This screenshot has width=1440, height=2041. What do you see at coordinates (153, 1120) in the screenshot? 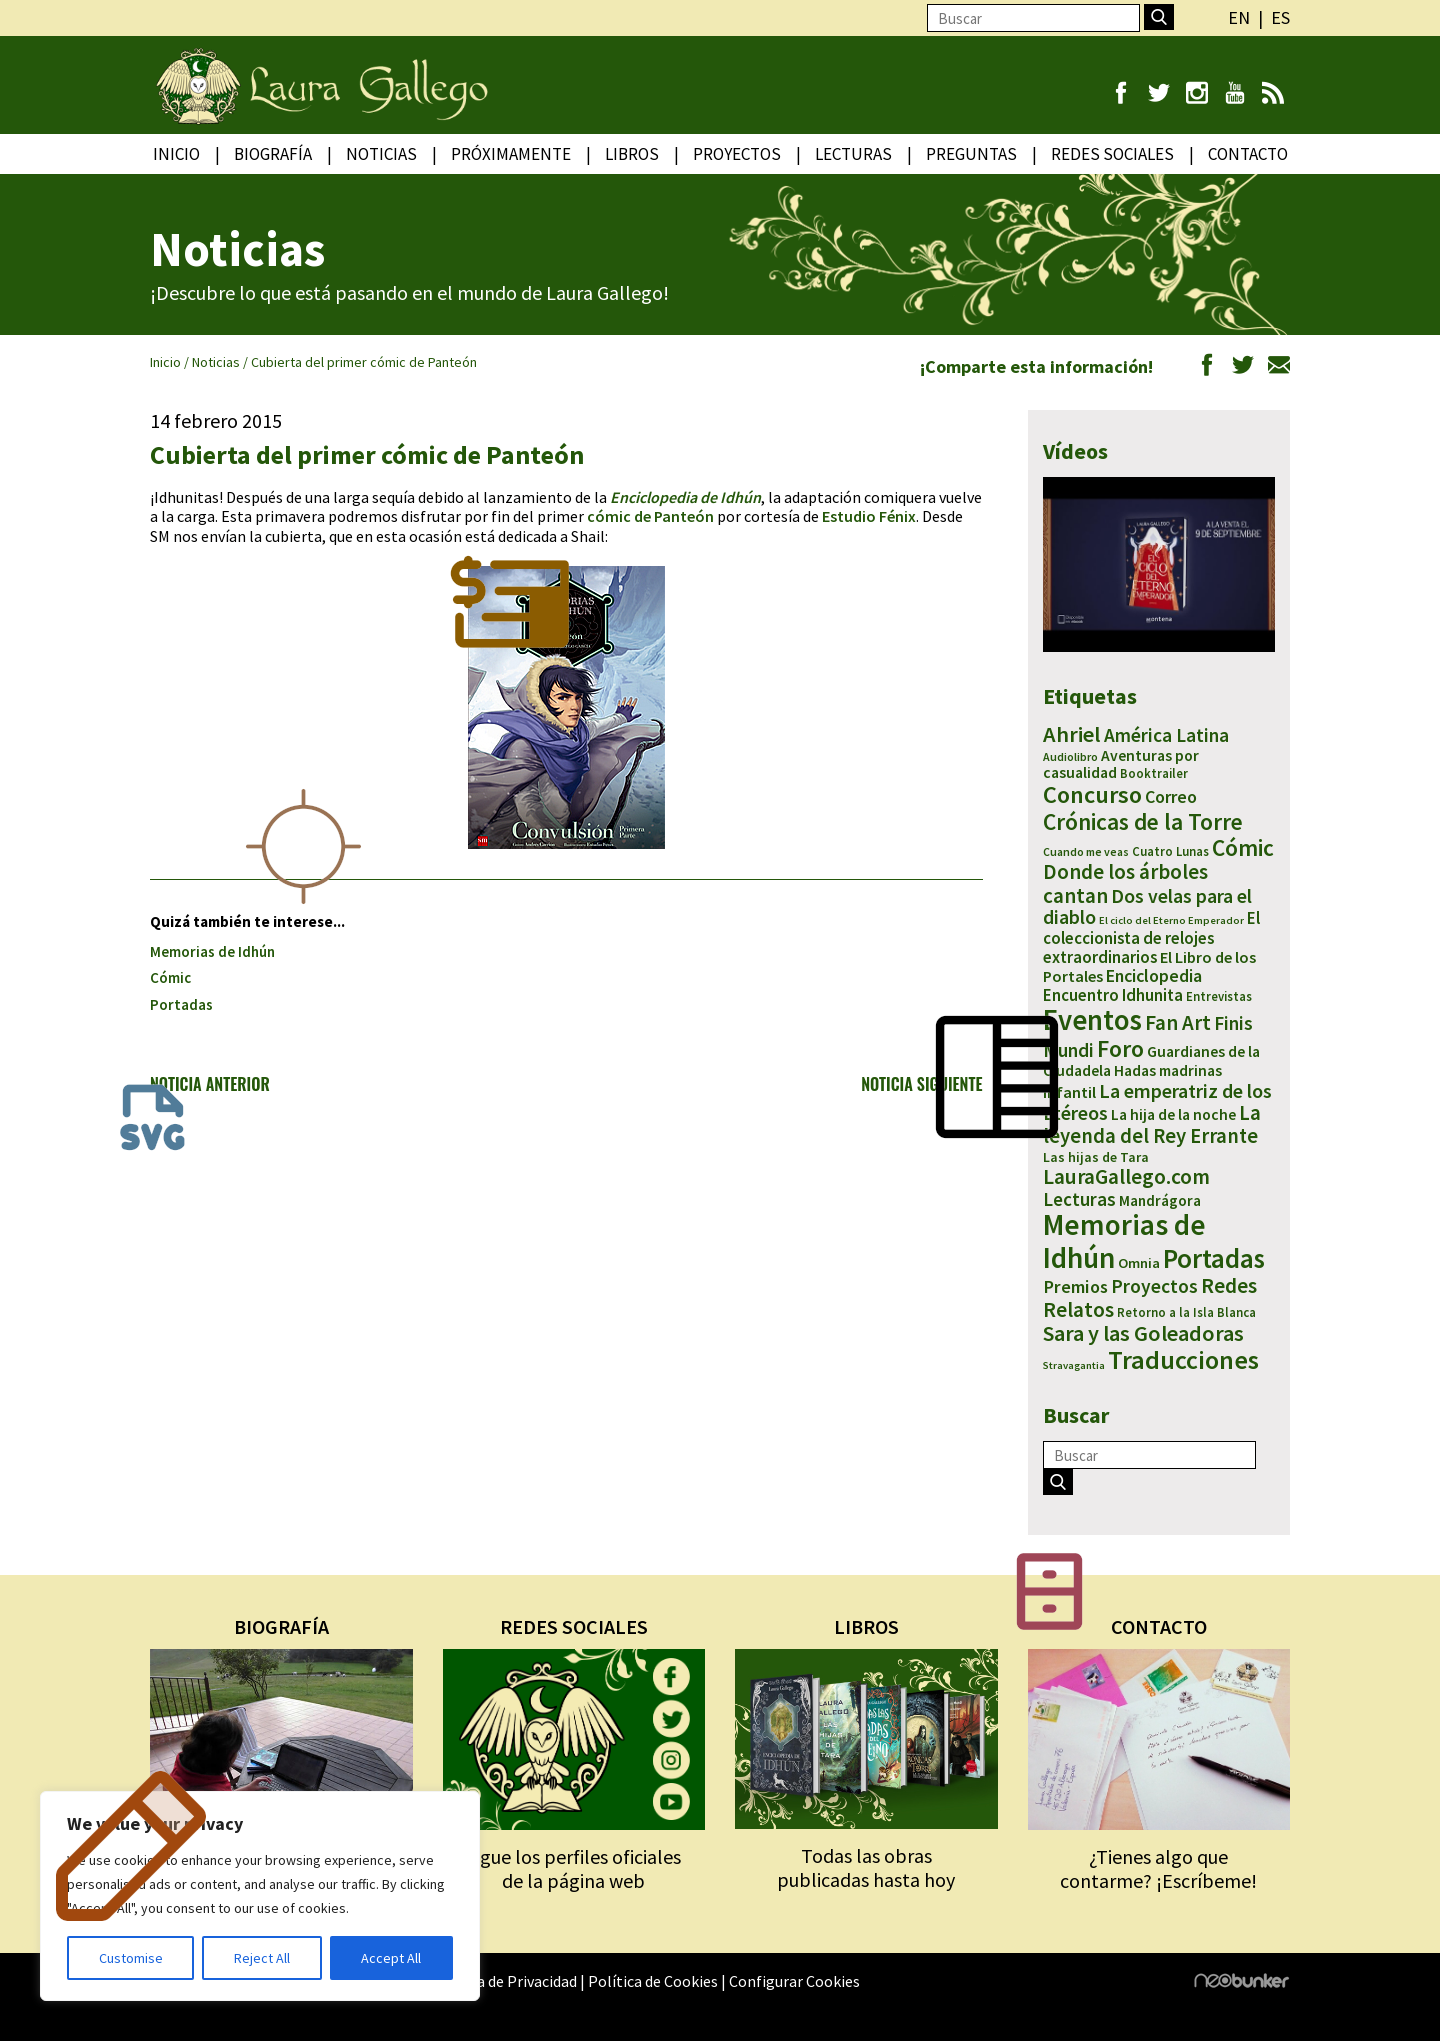
I see `open an SVG file` at bounding box center [153, 1120].